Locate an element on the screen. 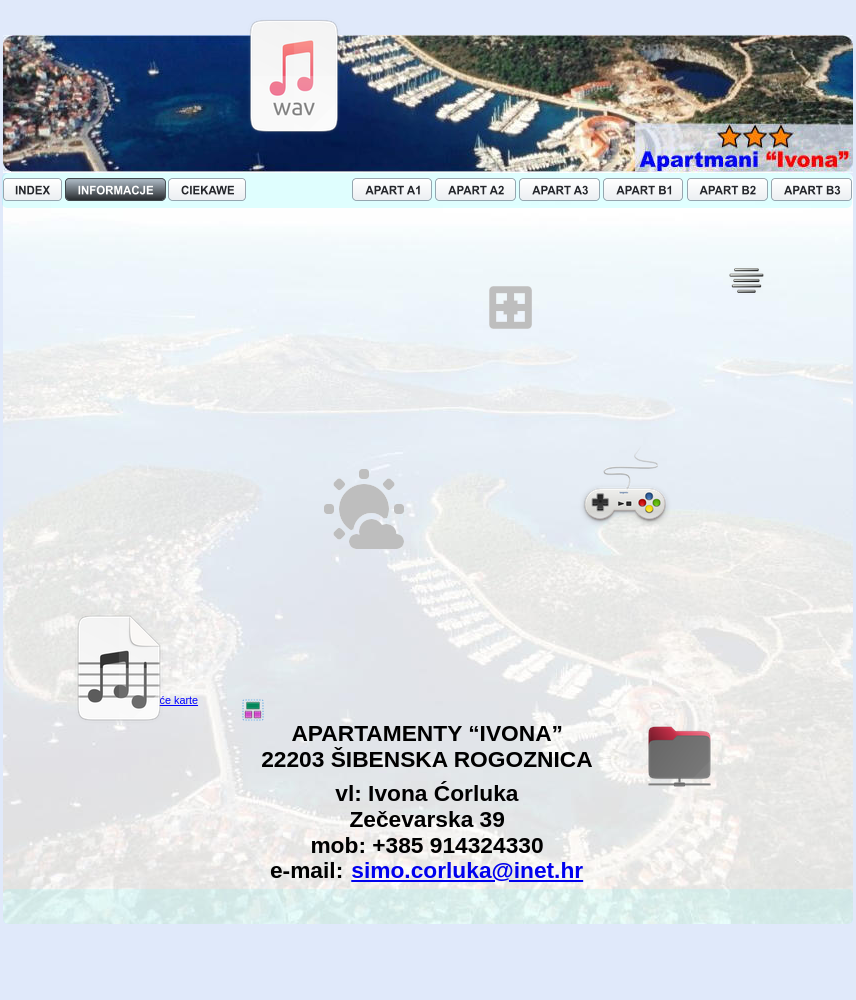 Image resolution: width=856 pixels, height=1000 pixels. center align text is located at coordinates (746, 280).